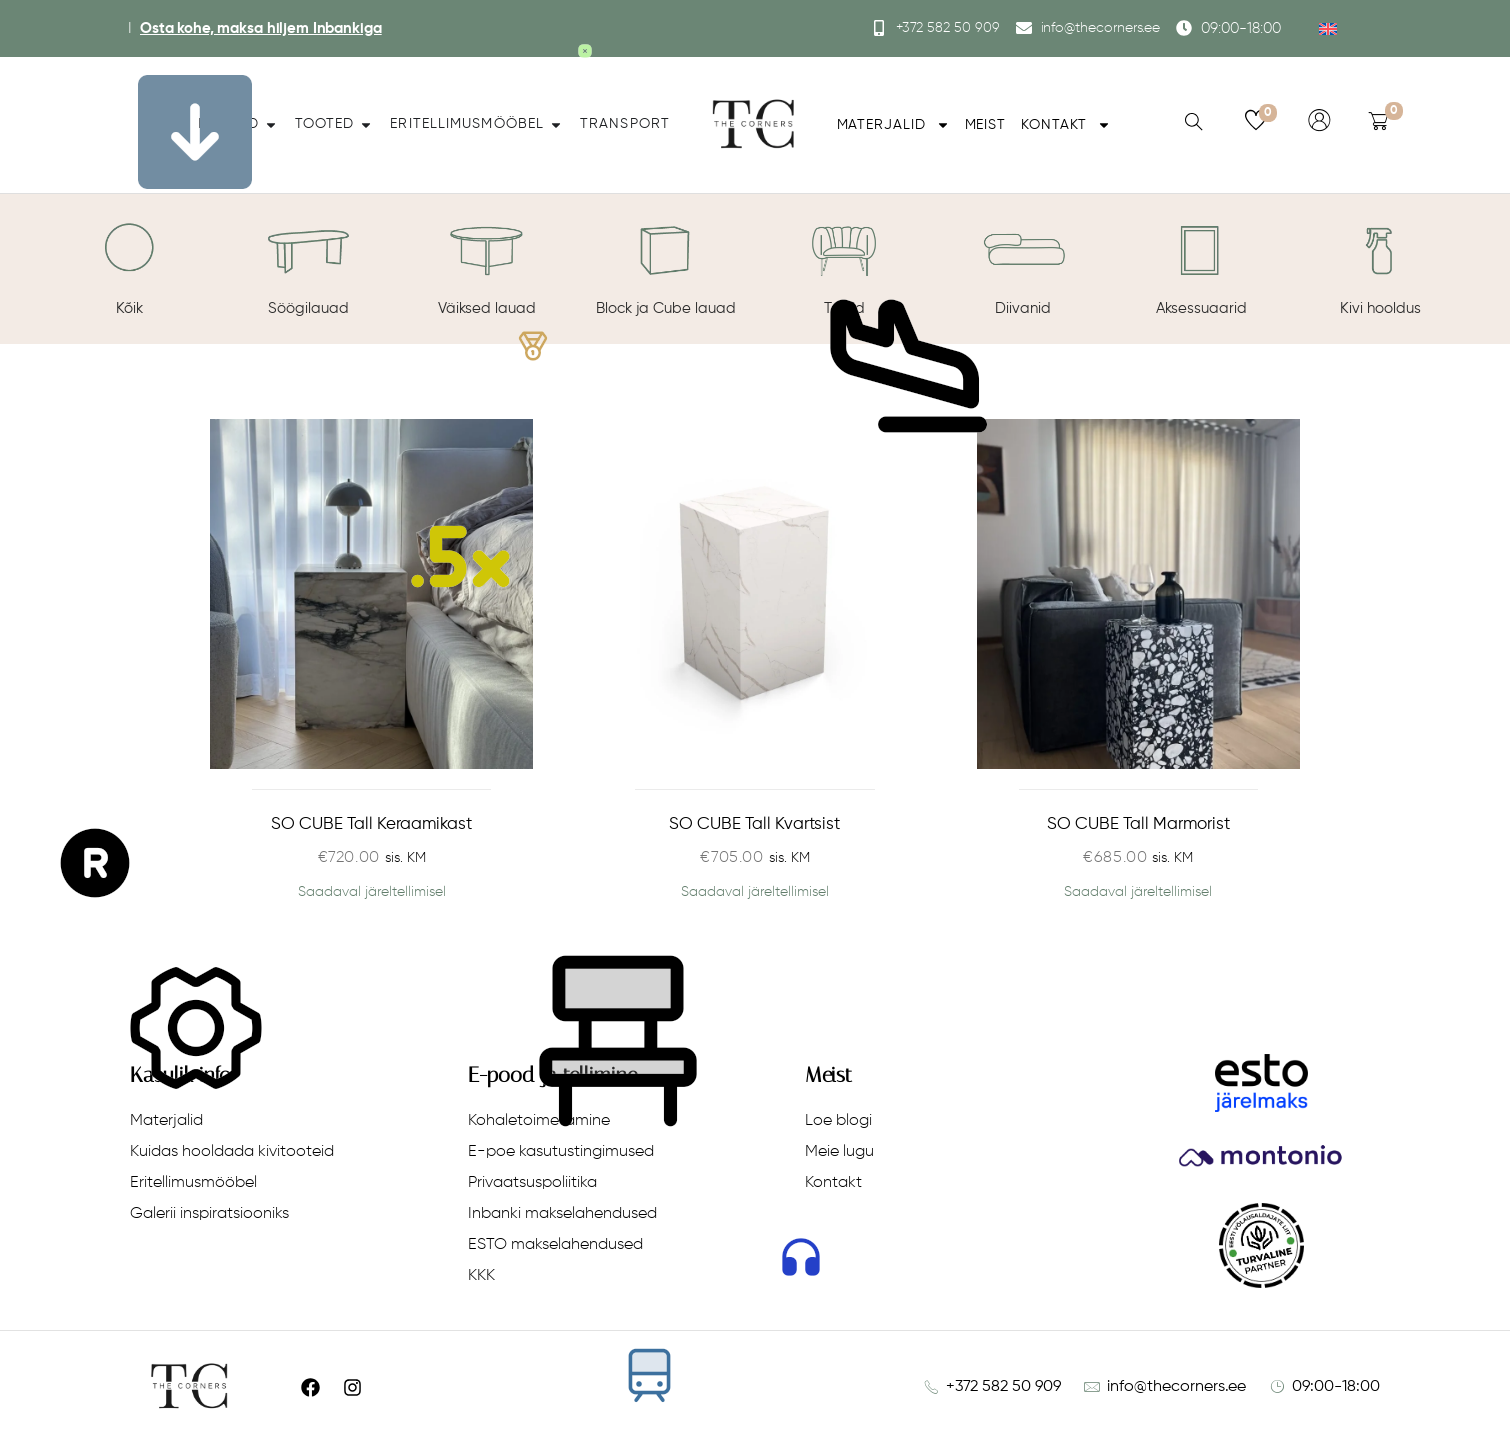  What do you see at coordinates (533, 346) in the screenshot?
I see `view achievements or awards` at bounding box center [533, 346].